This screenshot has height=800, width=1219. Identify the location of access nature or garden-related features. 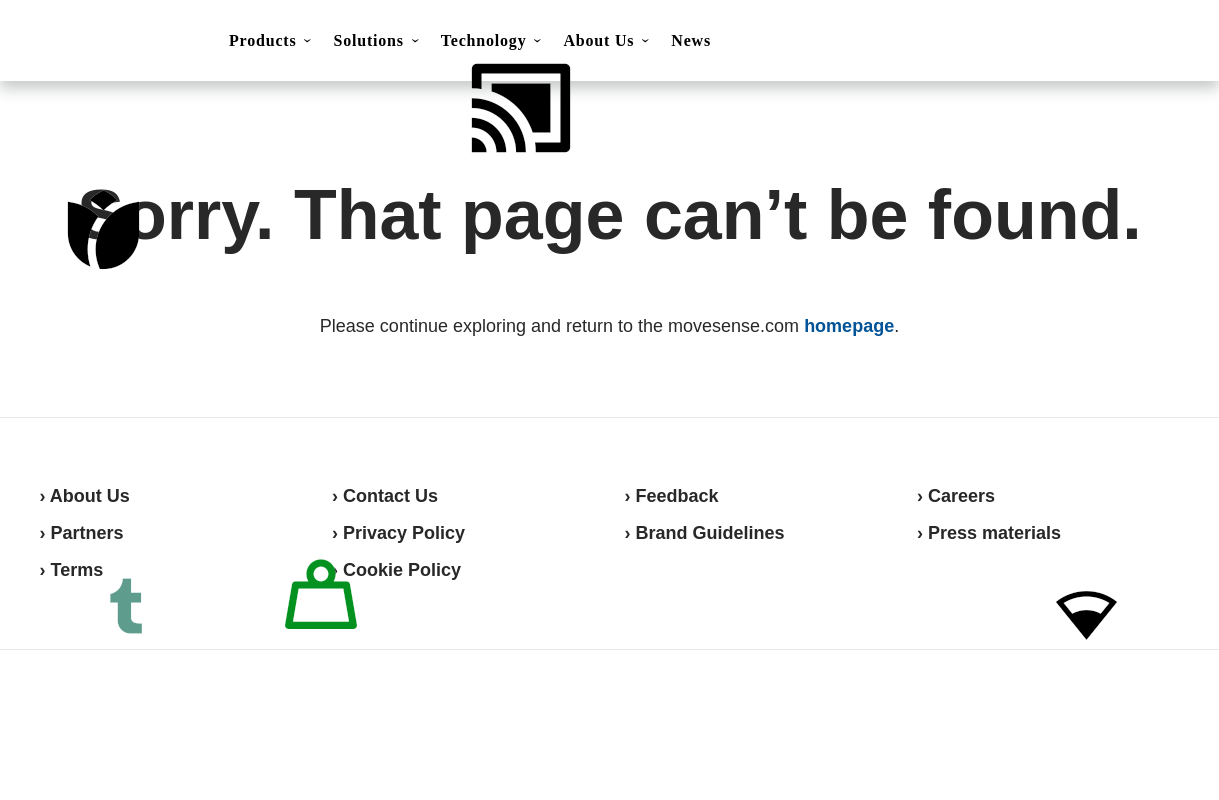
(103, 229).